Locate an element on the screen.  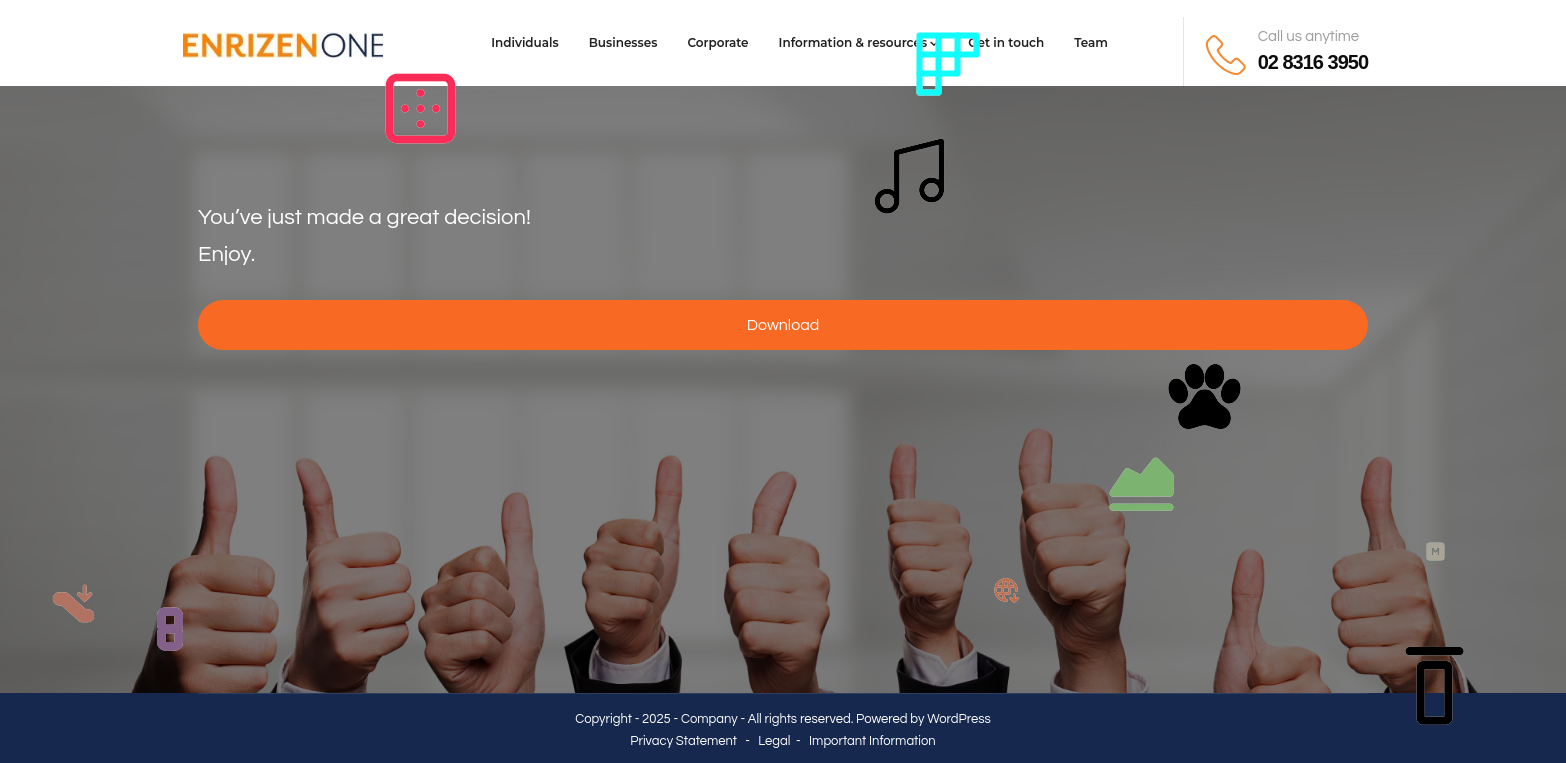
access pet-related features or settings is located at coordinates (1204, 396).